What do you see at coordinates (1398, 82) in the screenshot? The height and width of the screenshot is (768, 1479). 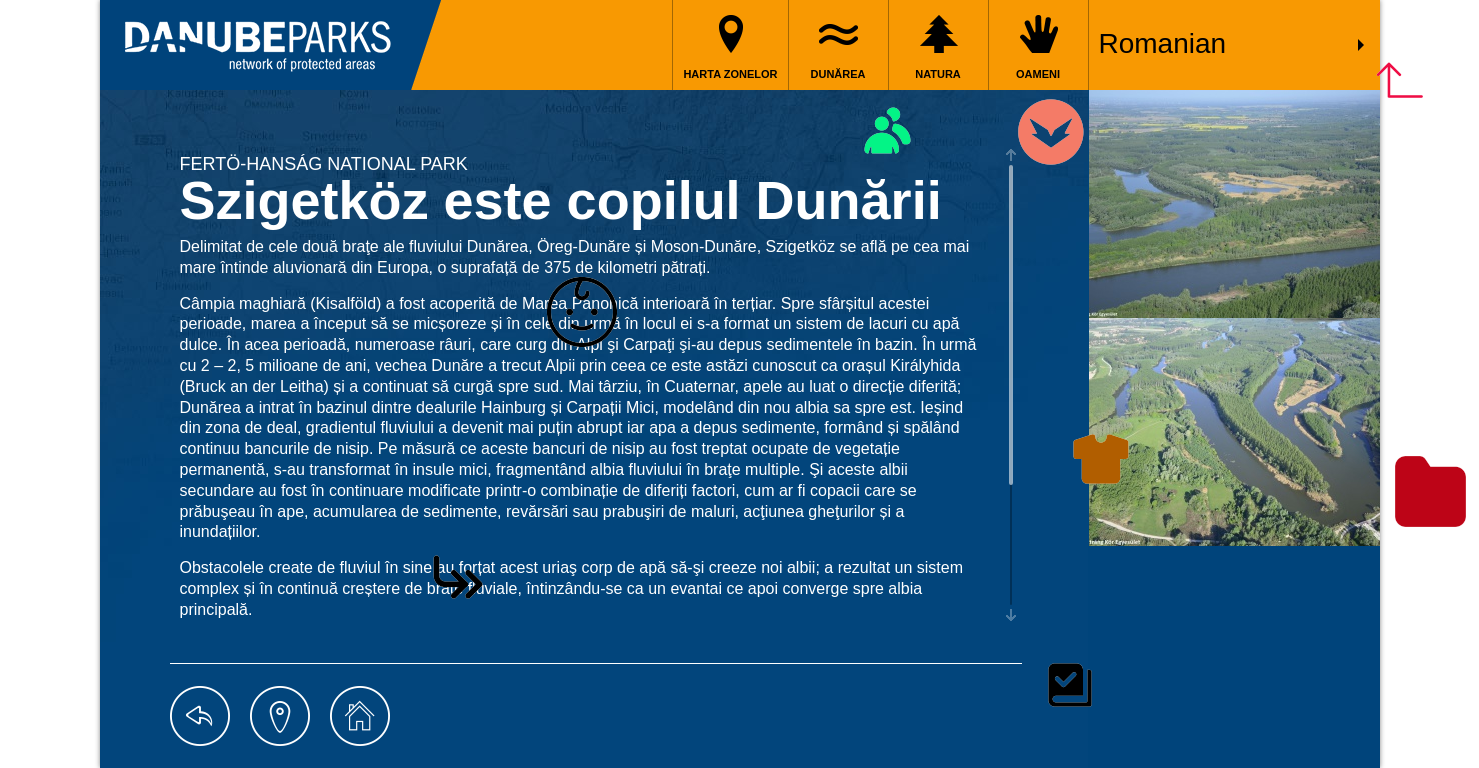 I see `go back and up to previous level` at bounding box center [1398, 82].